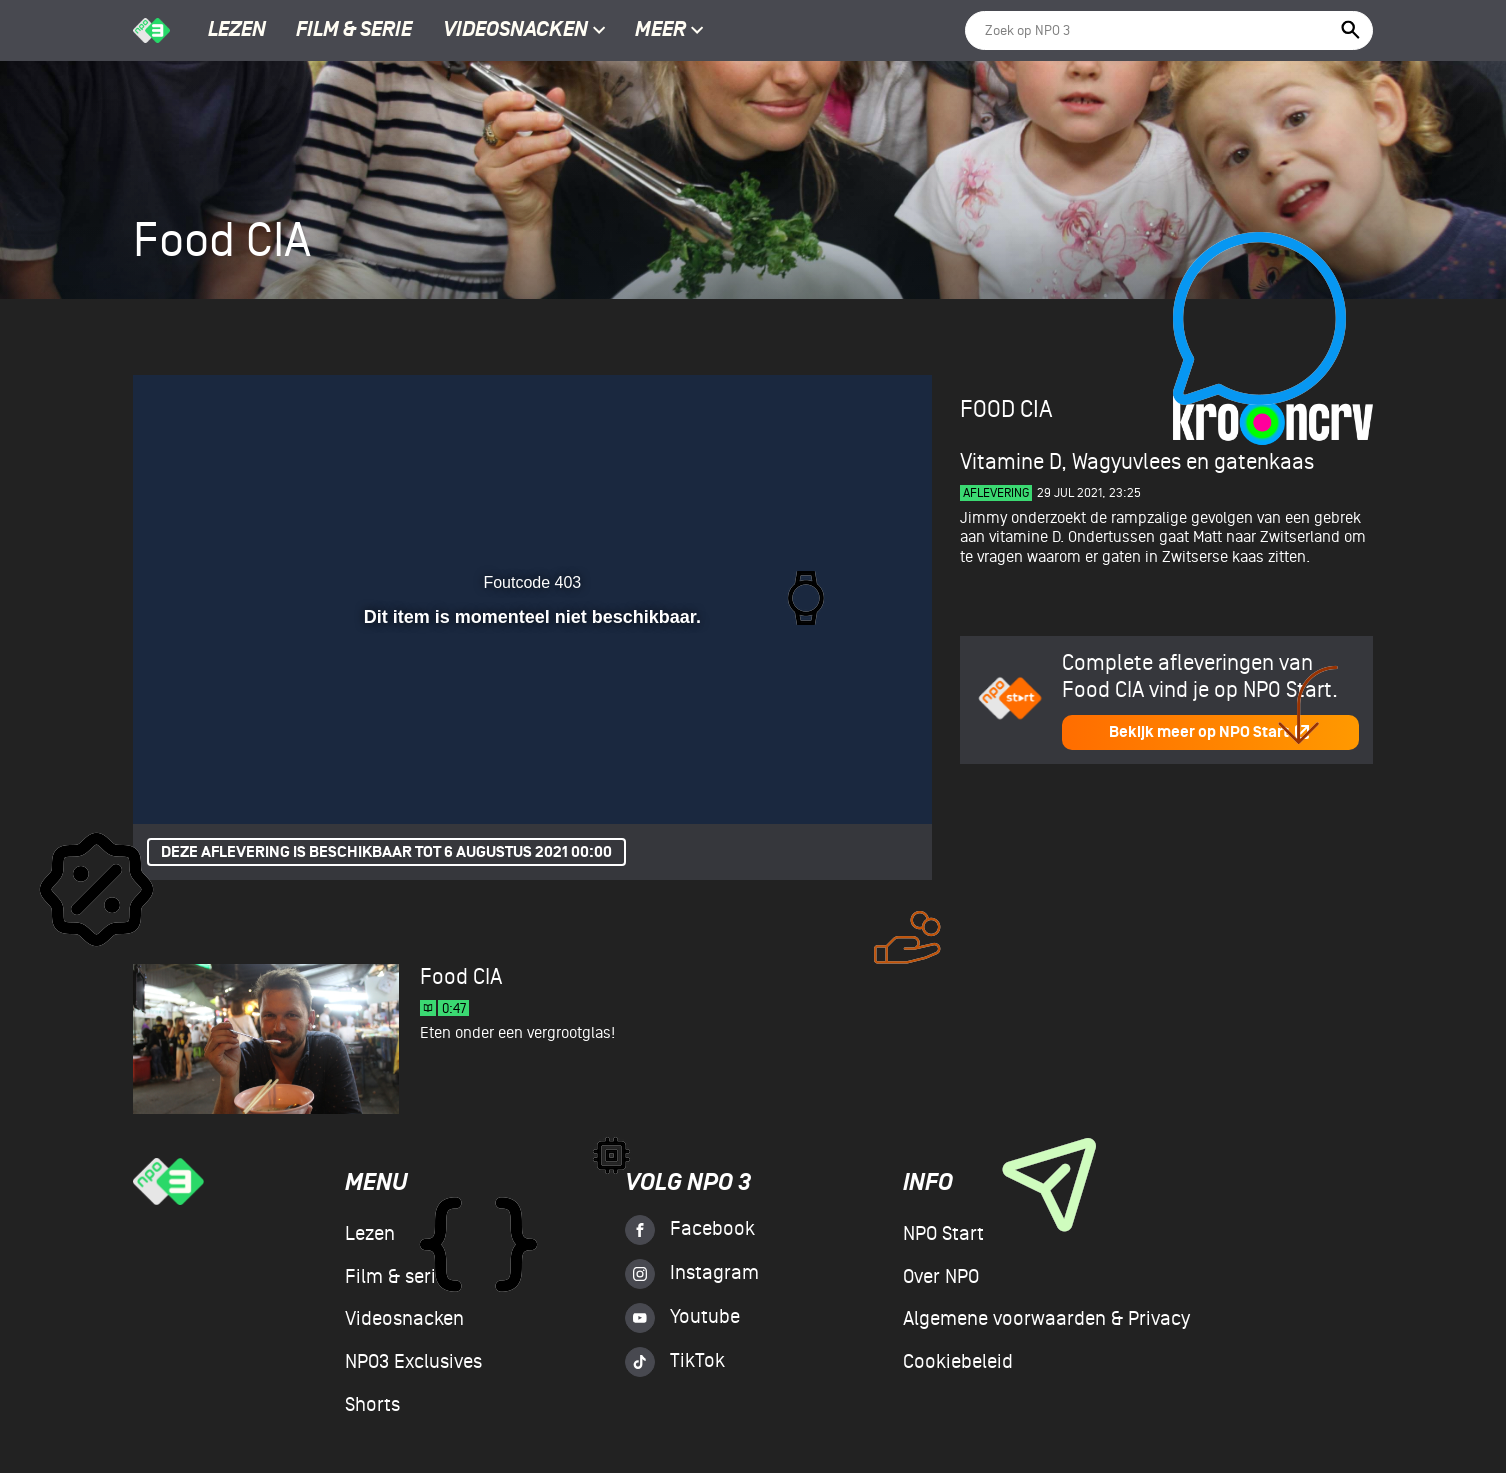 The width and height of the screenshot is (1506, 1473). What do you see at coordinates (611, 1155) in the screenshot?
I see `view device memory or RAM usage` at bounding box center [611, 1155].